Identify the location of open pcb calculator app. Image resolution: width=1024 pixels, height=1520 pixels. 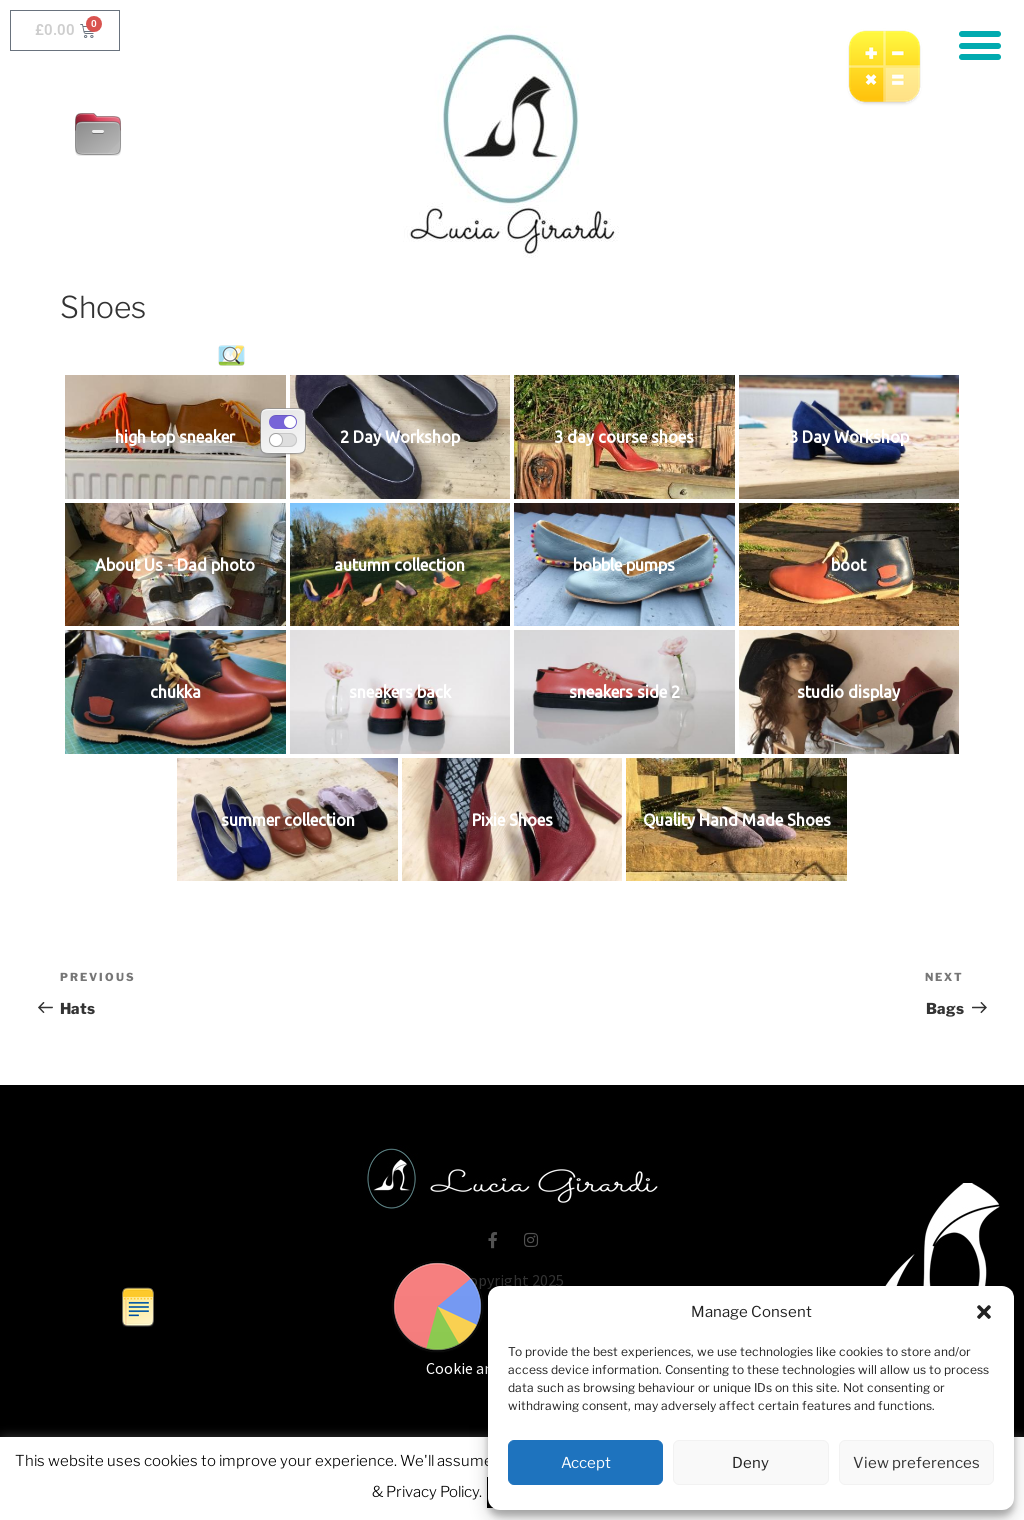
(884, 66).